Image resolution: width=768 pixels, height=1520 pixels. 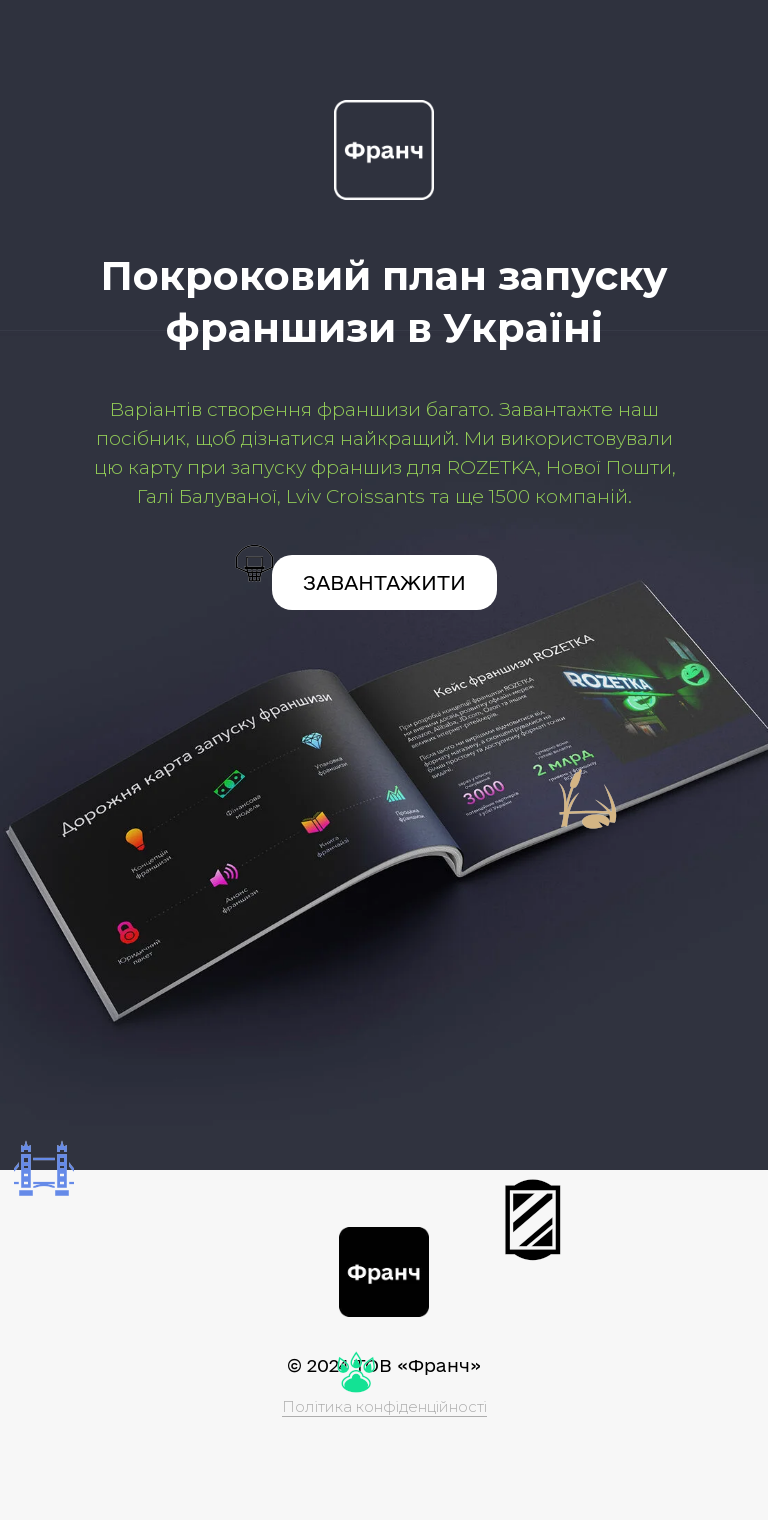 I want to click on access pet-related features or settings, so click(x=356, y=1372).